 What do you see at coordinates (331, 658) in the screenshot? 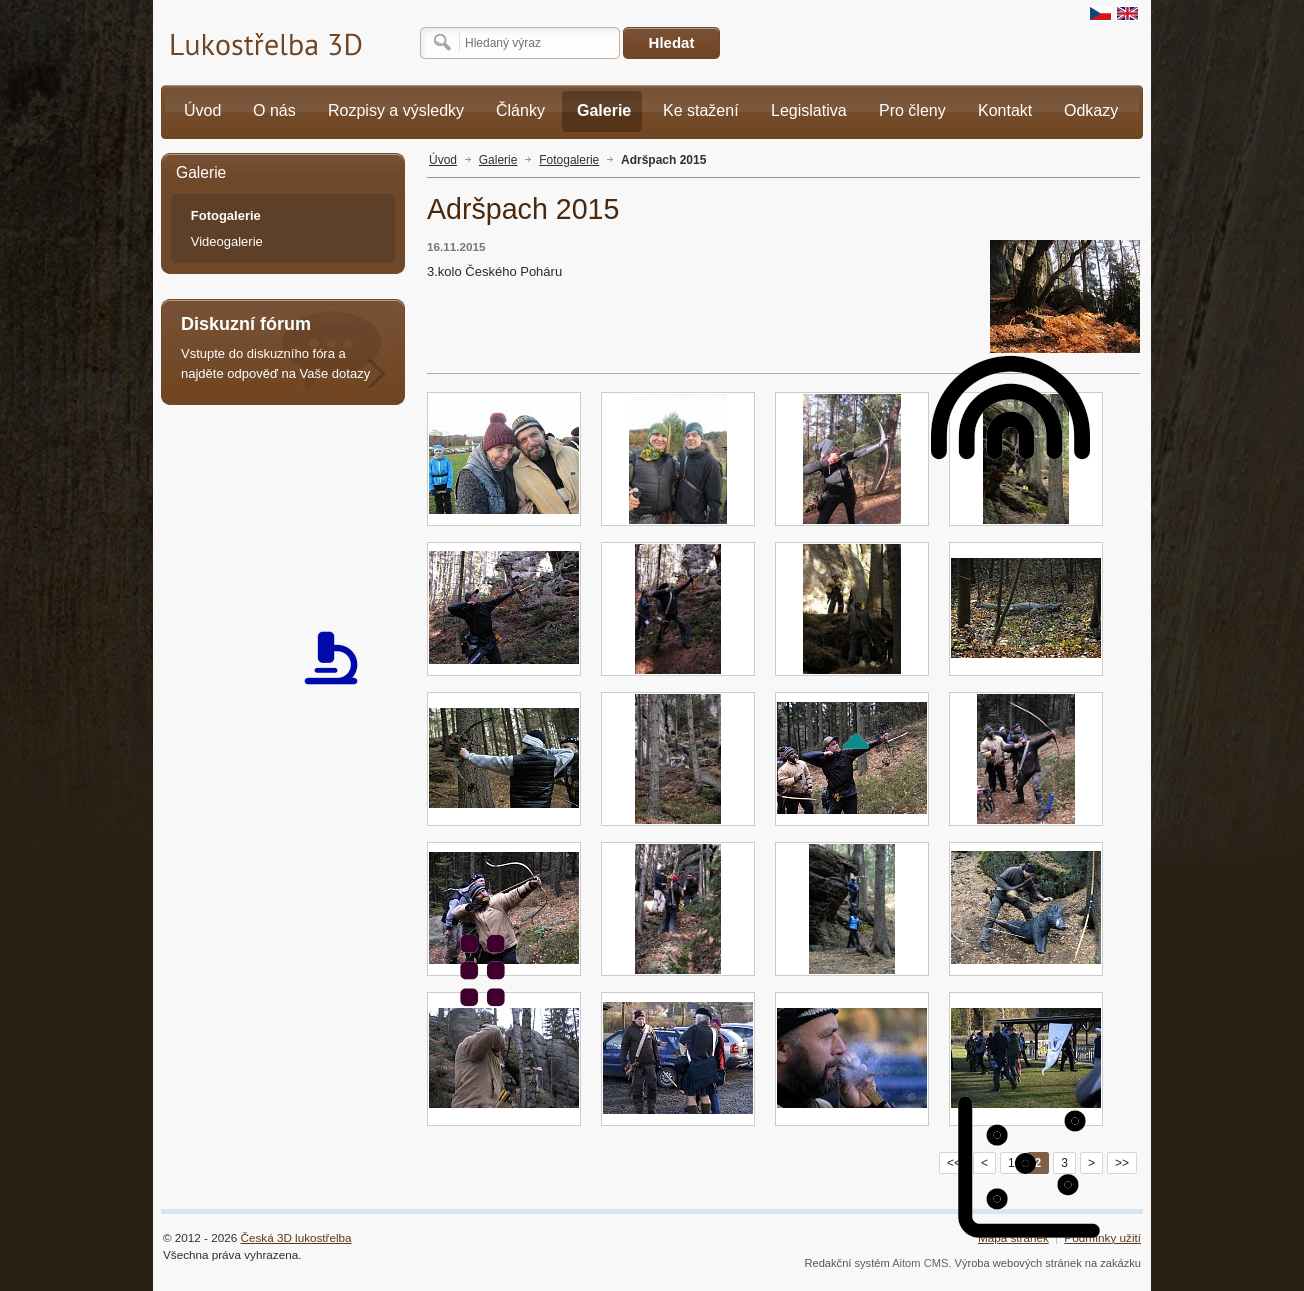
I see `access scientific or laboratory tools` at bounding box center [331, 658].